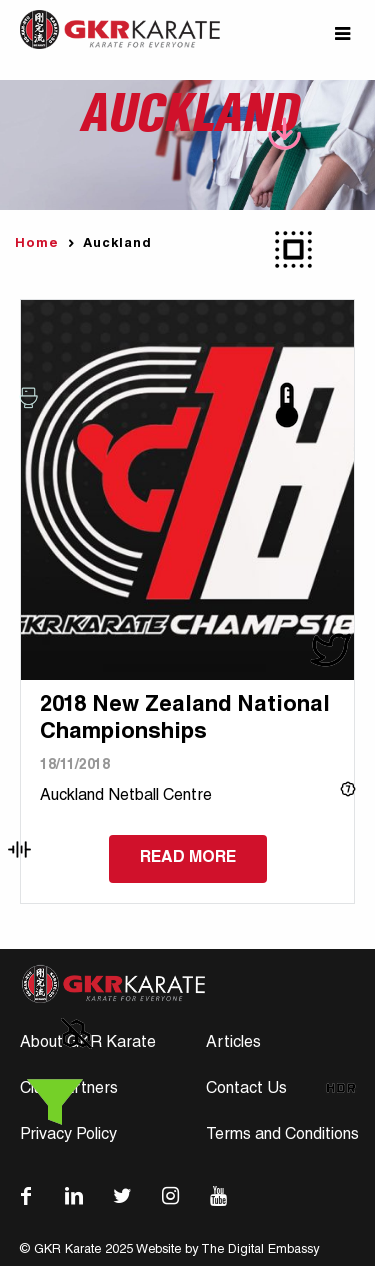  I want to click on enable HDR mode for photos, so click(341, 1088).